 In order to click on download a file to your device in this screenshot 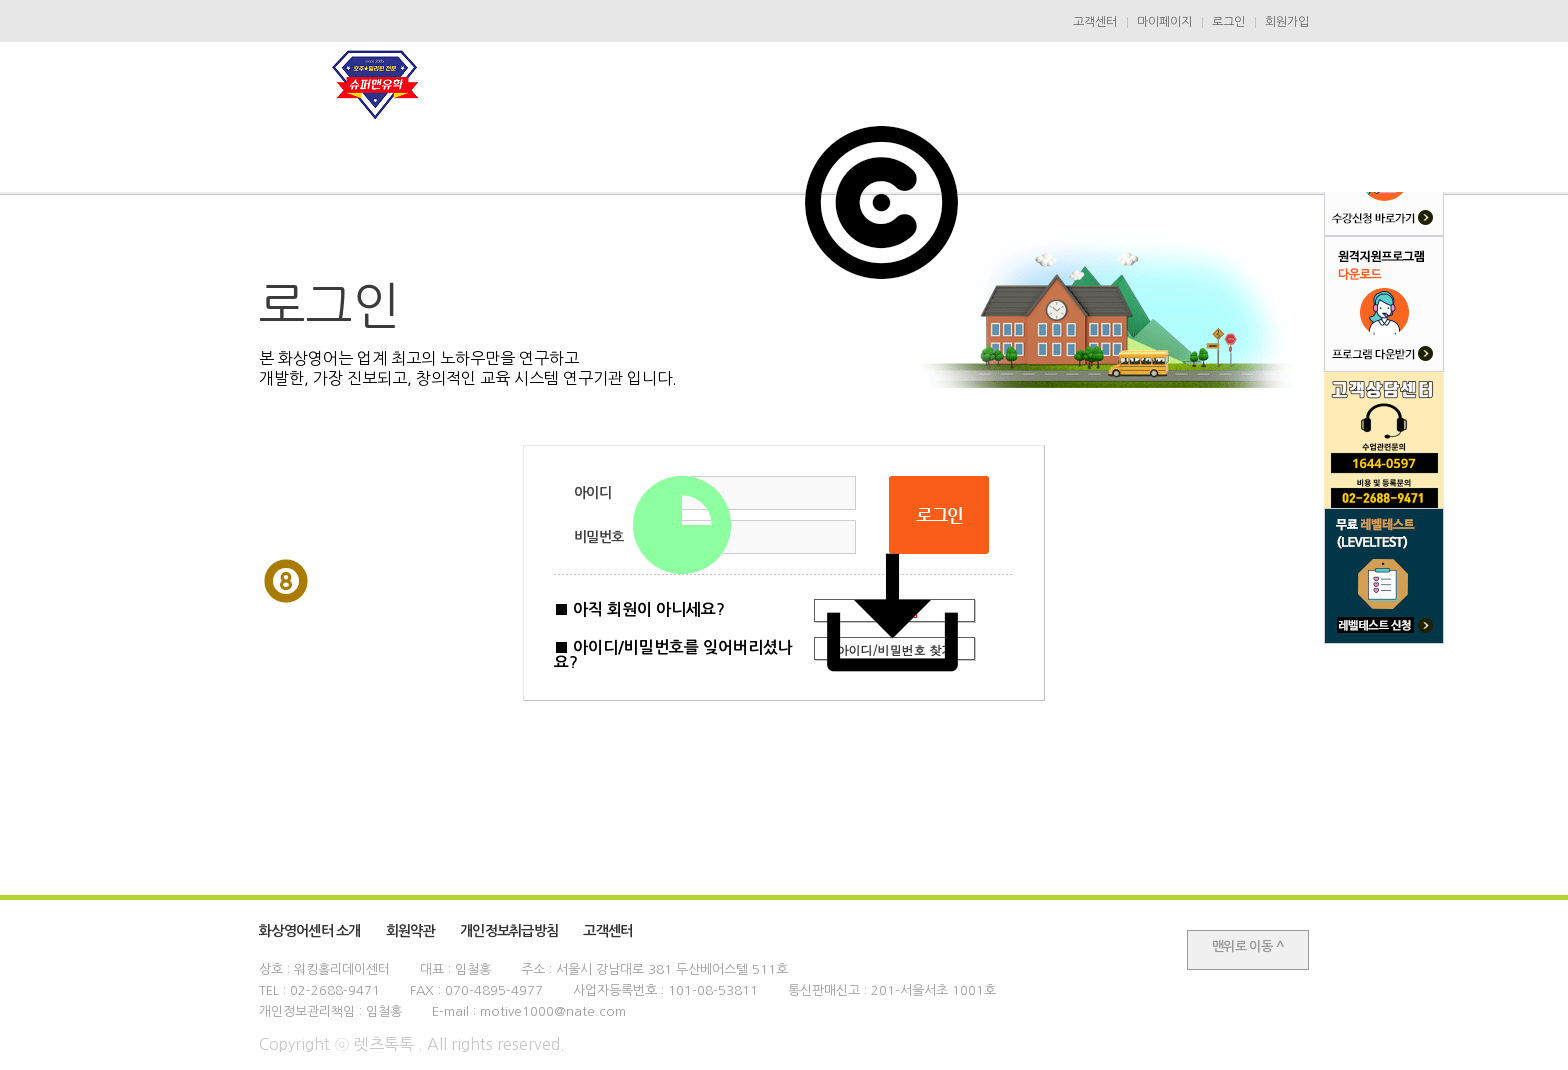, I will do `click(892, 612)`.